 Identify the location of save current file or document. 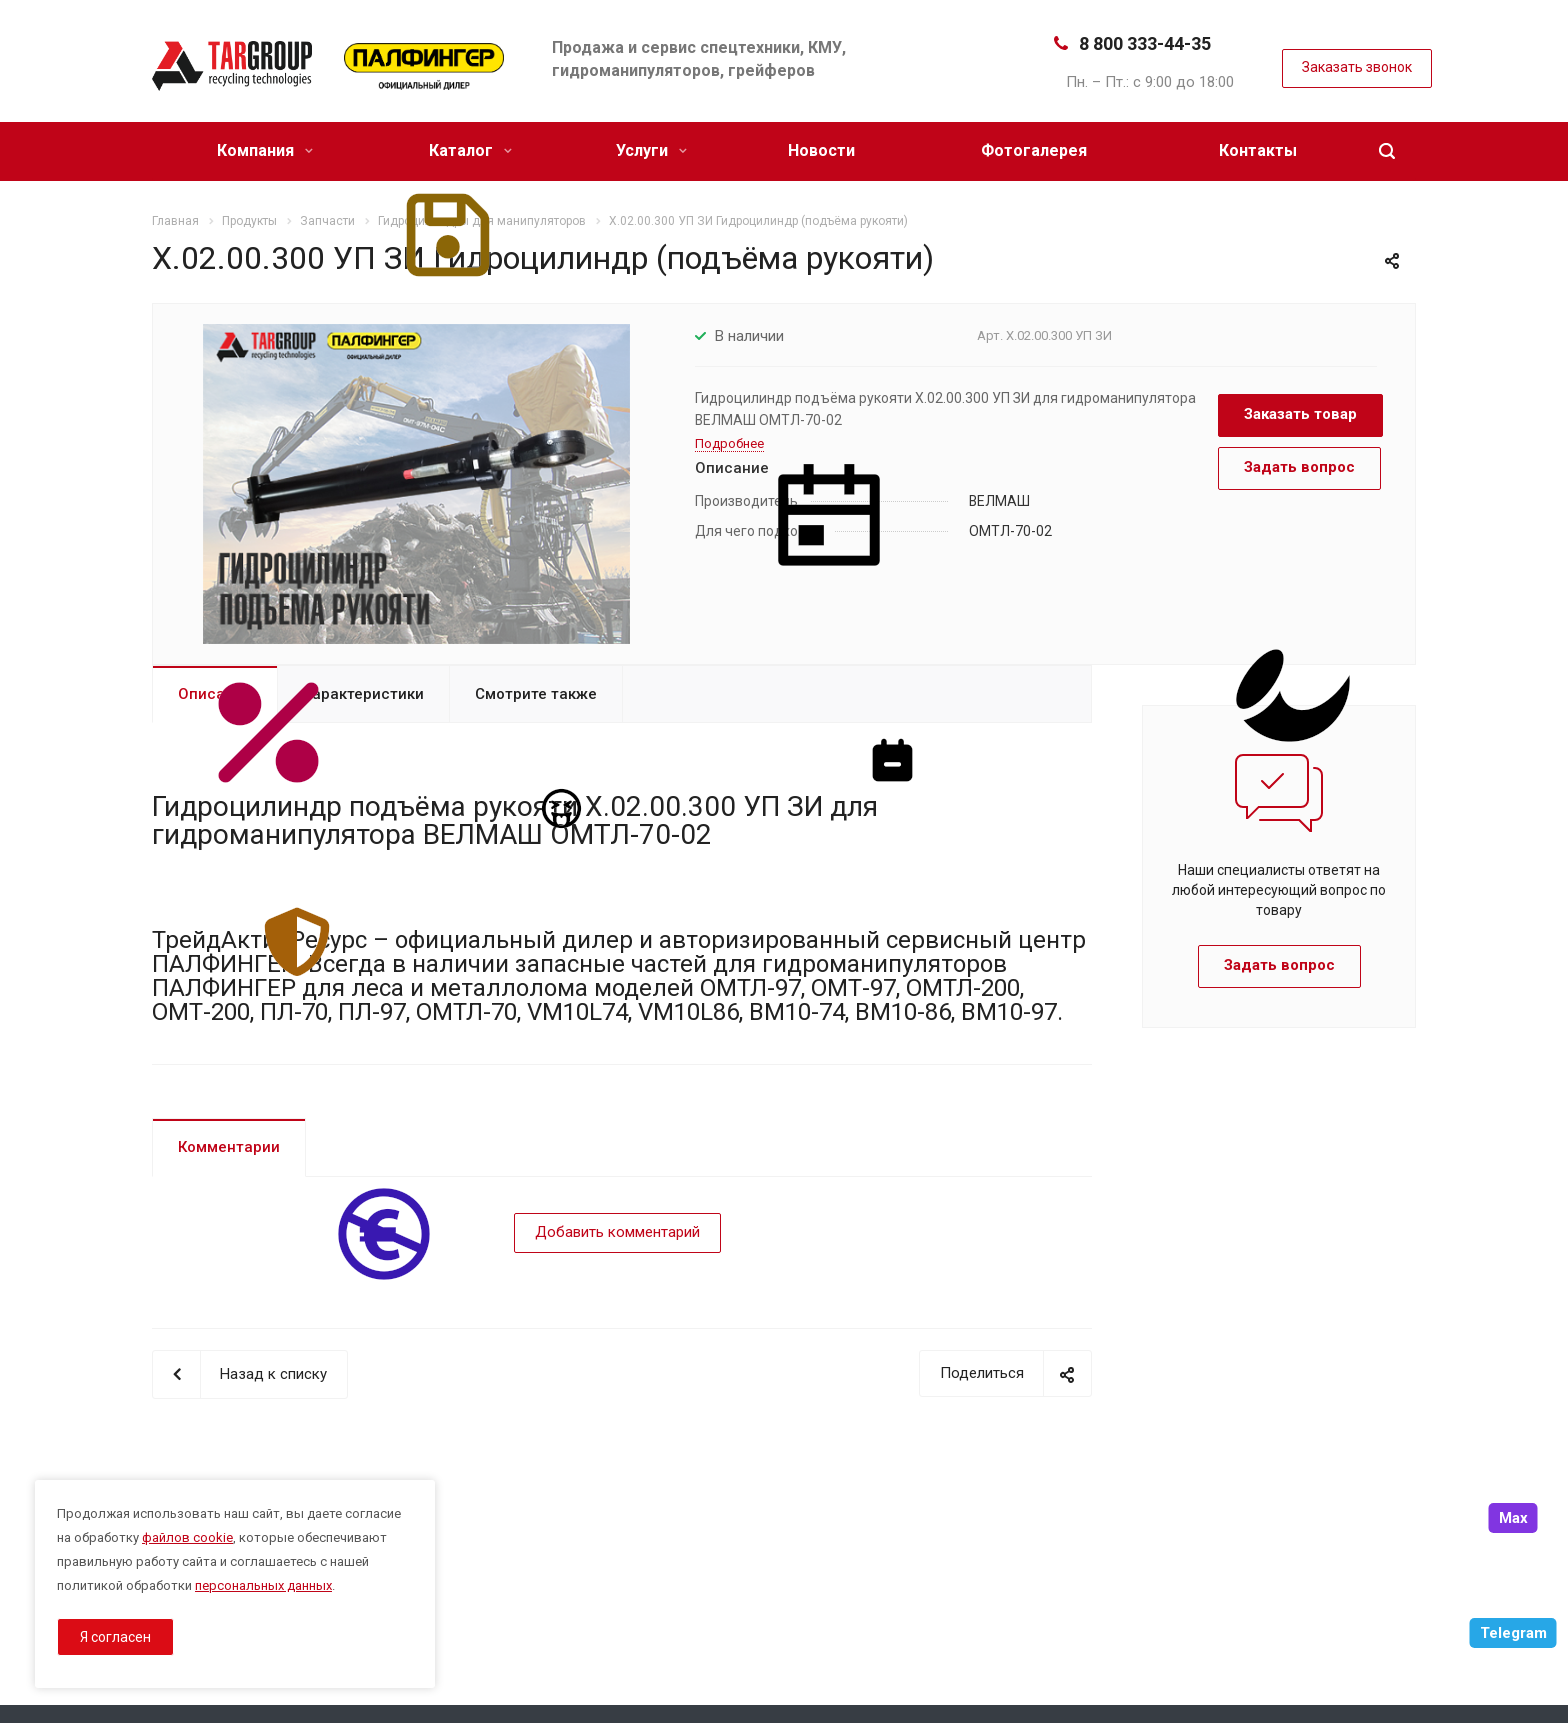
(448, 235).